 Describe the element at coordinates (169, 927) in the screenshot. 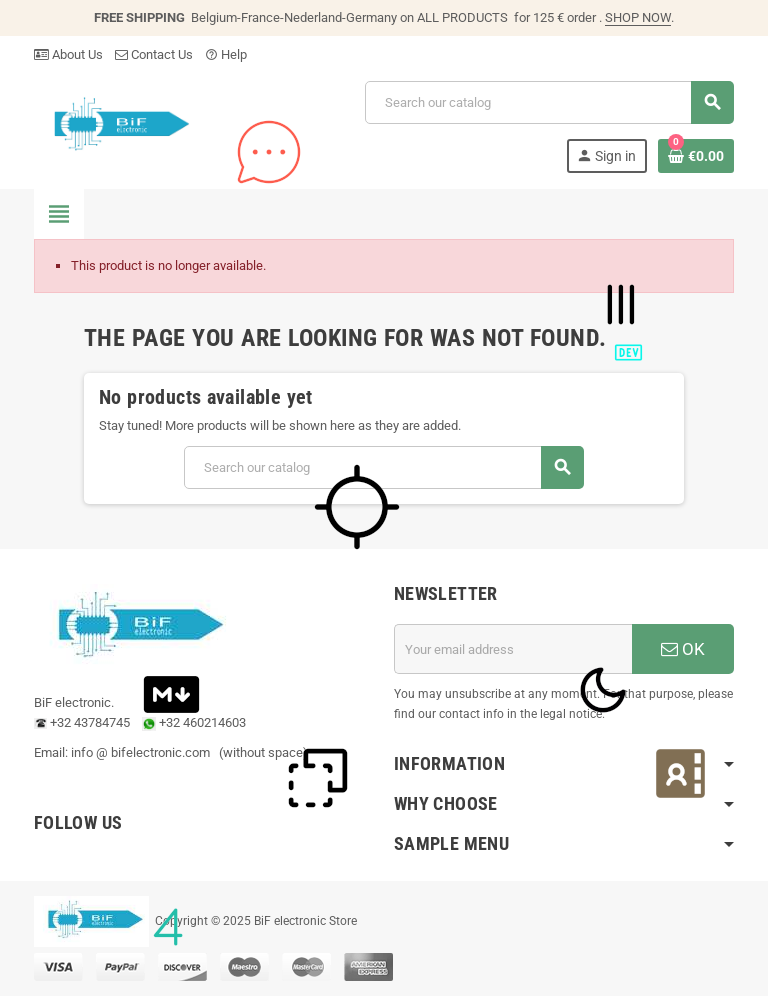

I see `indicates step four in a multi-step process` at that location.